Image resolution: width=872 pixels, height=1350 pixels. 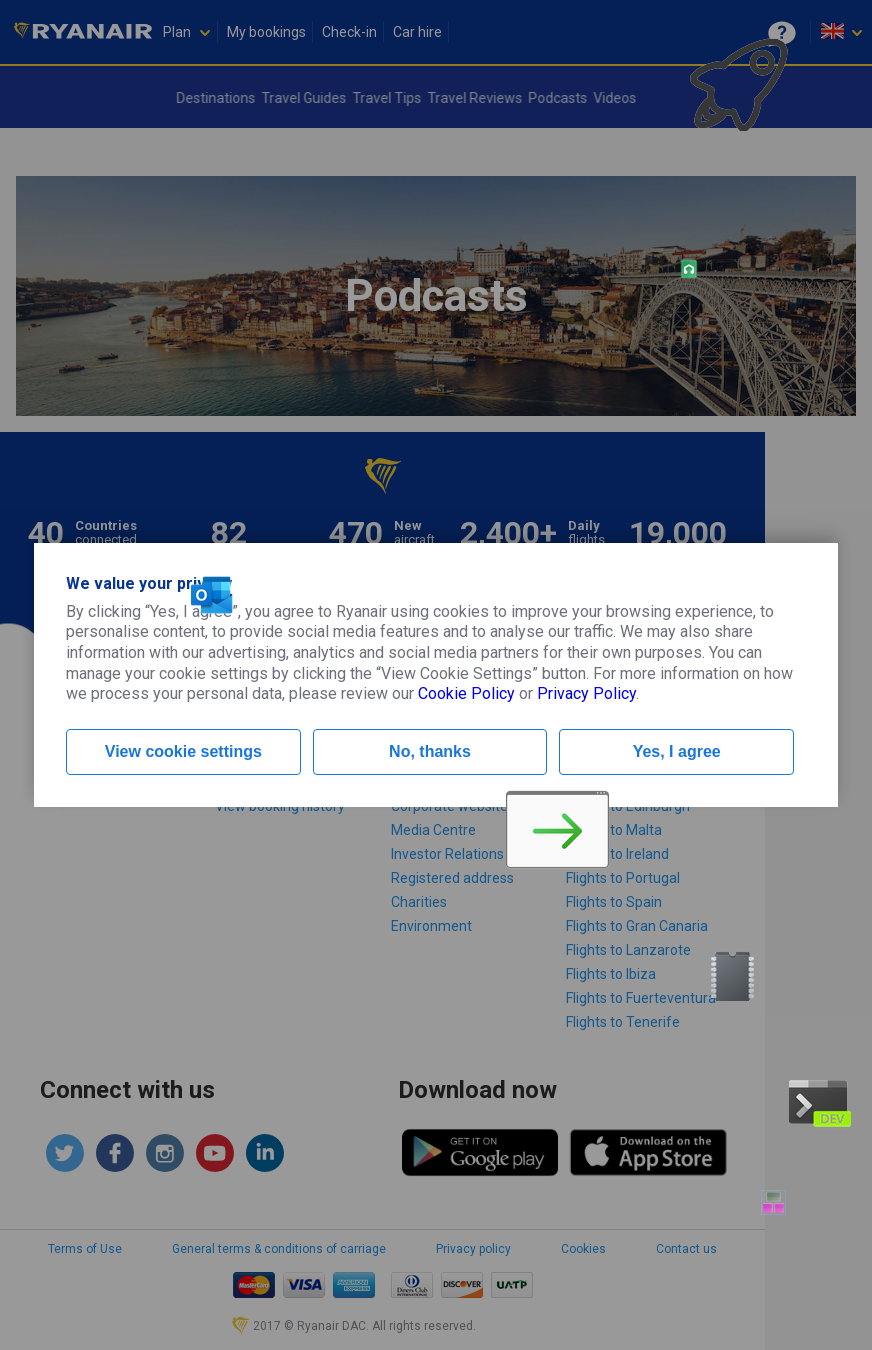 I want to click on open Microsoft Outlook email app, so click(x=212, y=595).